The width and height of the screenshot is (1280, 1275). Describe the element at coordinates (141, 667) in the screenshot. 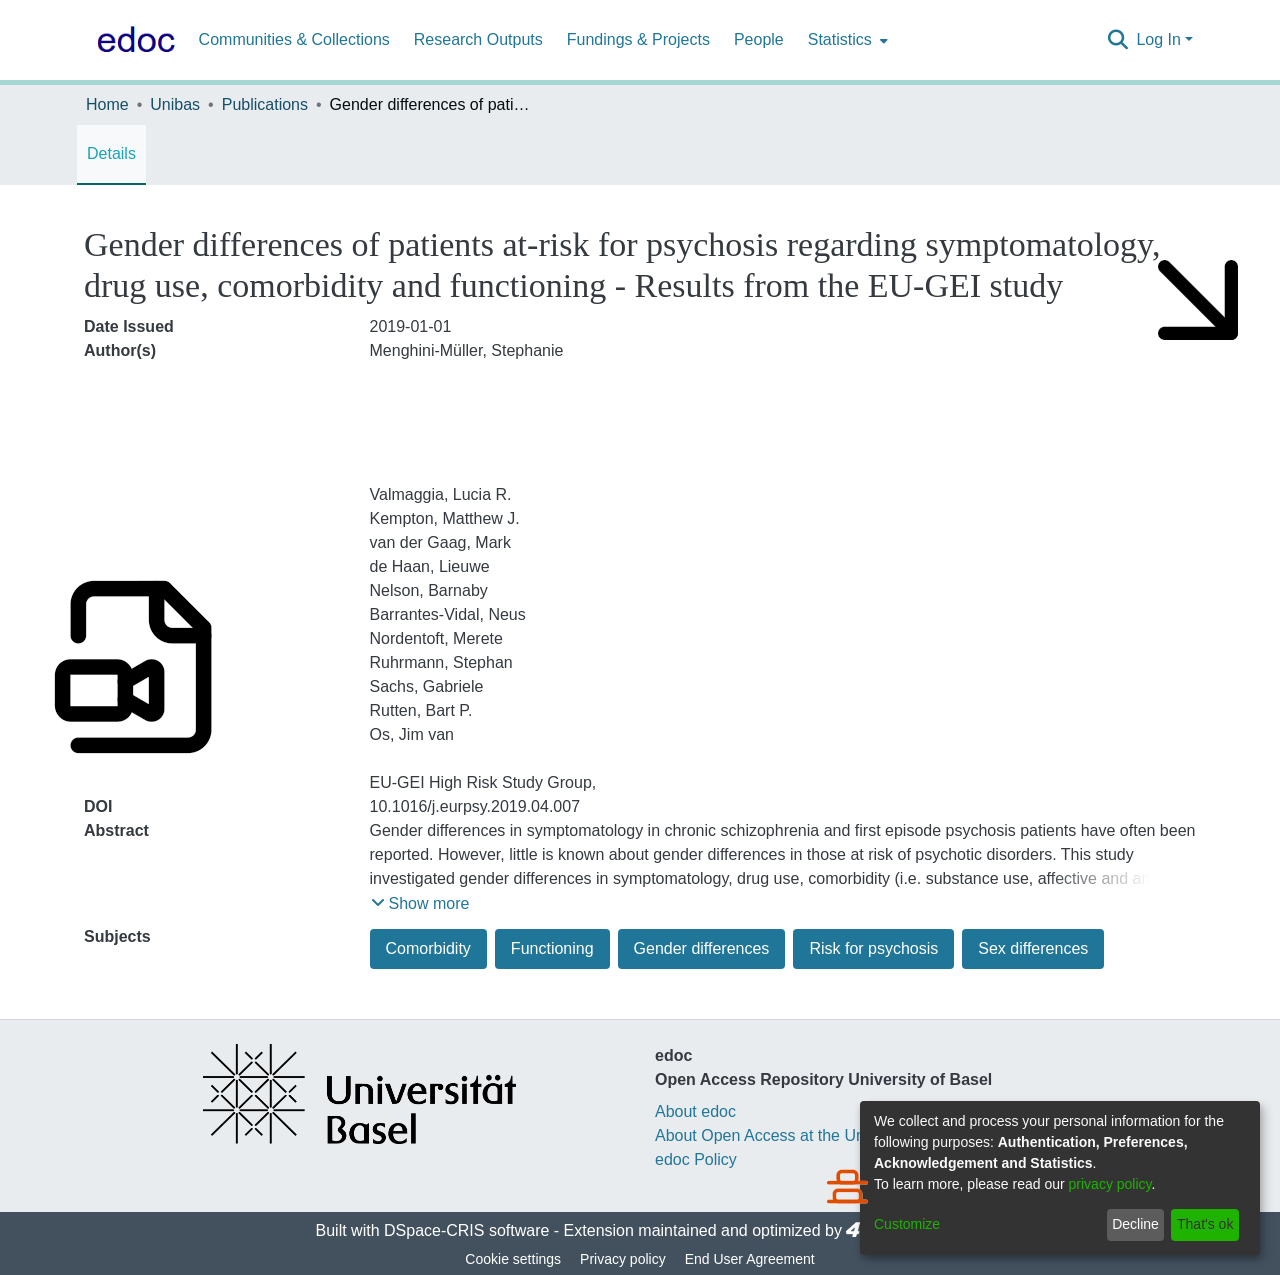

I see `open a video file` at that location.